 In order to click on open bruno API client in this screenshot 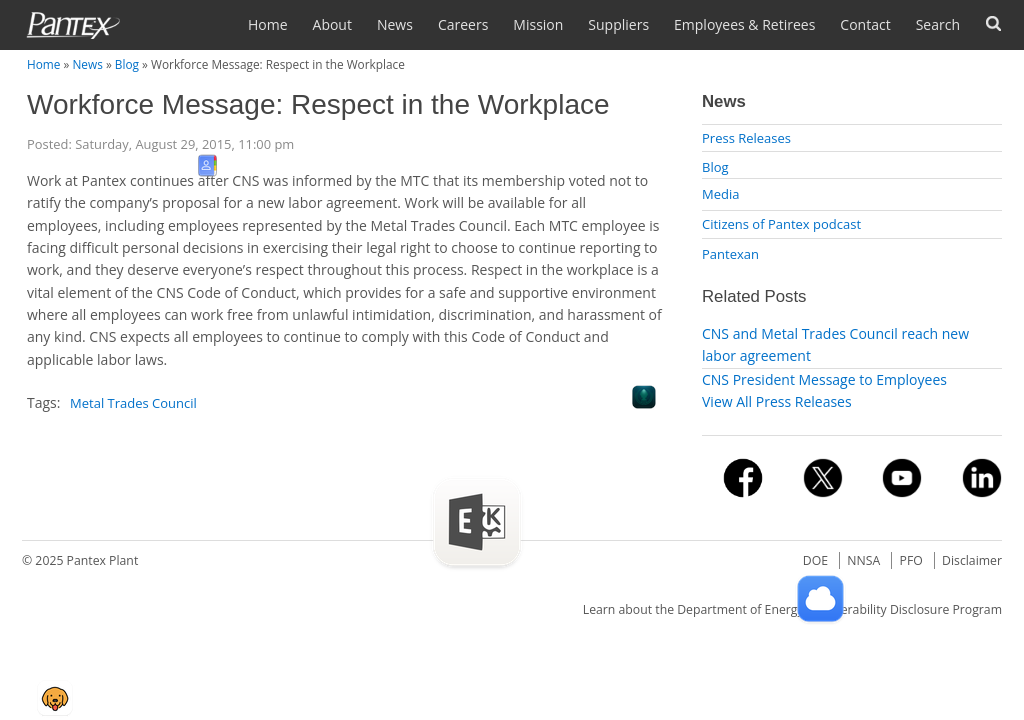, I will do `click(55, 698)`.